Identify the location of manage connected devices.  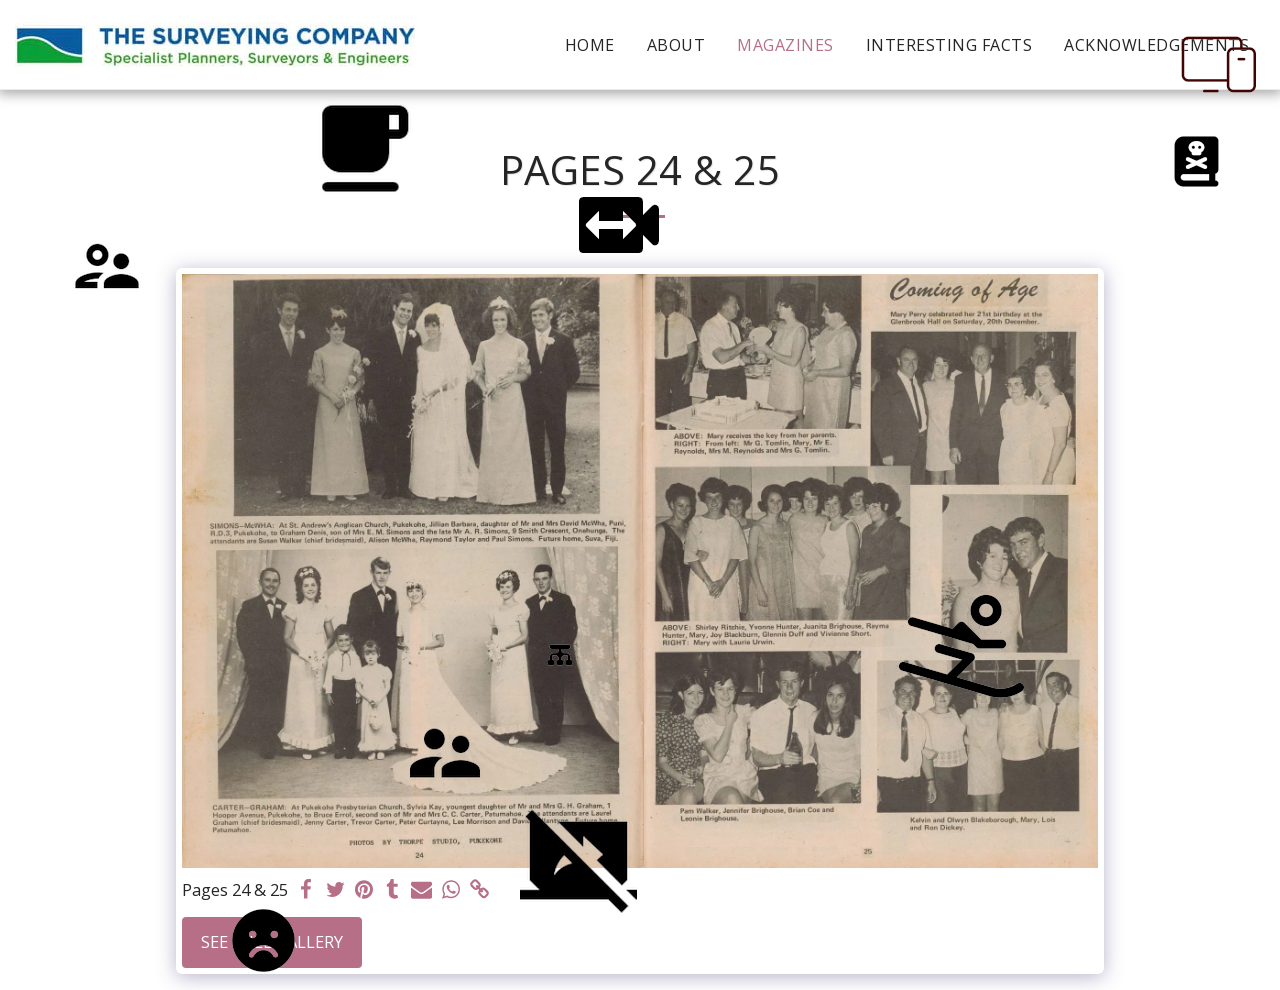
(1217, 64).